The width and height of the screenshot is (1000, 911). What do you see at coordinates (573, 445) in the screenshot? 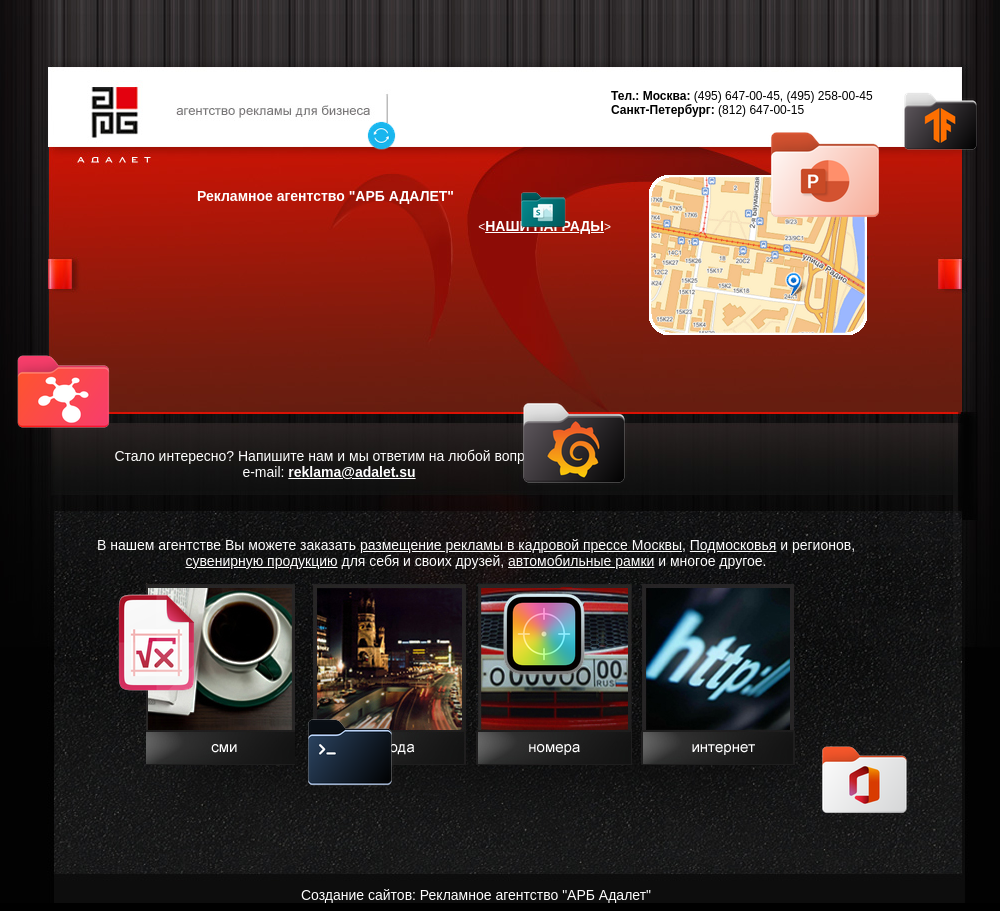
I see `open grafana project folder` at bounding box center [573, 445].